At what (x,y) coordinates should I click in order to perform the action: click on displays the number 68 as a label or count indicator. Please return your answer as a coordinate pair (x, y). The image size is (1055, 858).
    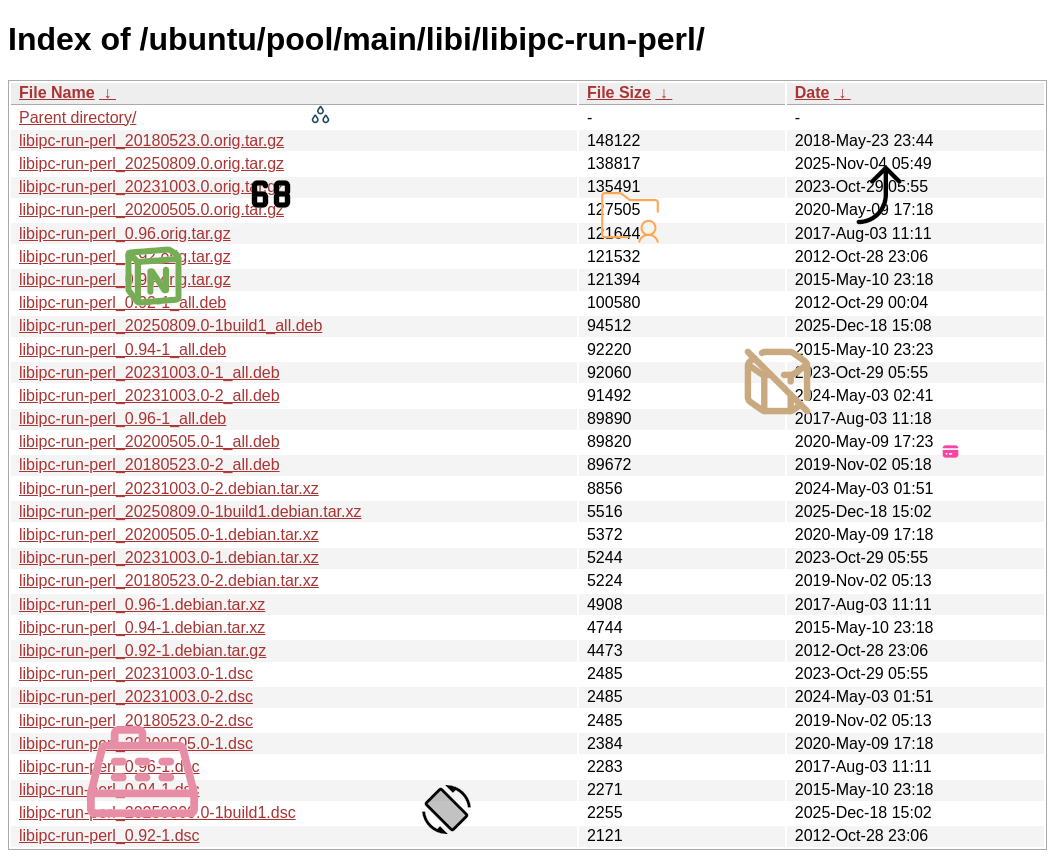
    Looking at the image, I should click on (271, 194).